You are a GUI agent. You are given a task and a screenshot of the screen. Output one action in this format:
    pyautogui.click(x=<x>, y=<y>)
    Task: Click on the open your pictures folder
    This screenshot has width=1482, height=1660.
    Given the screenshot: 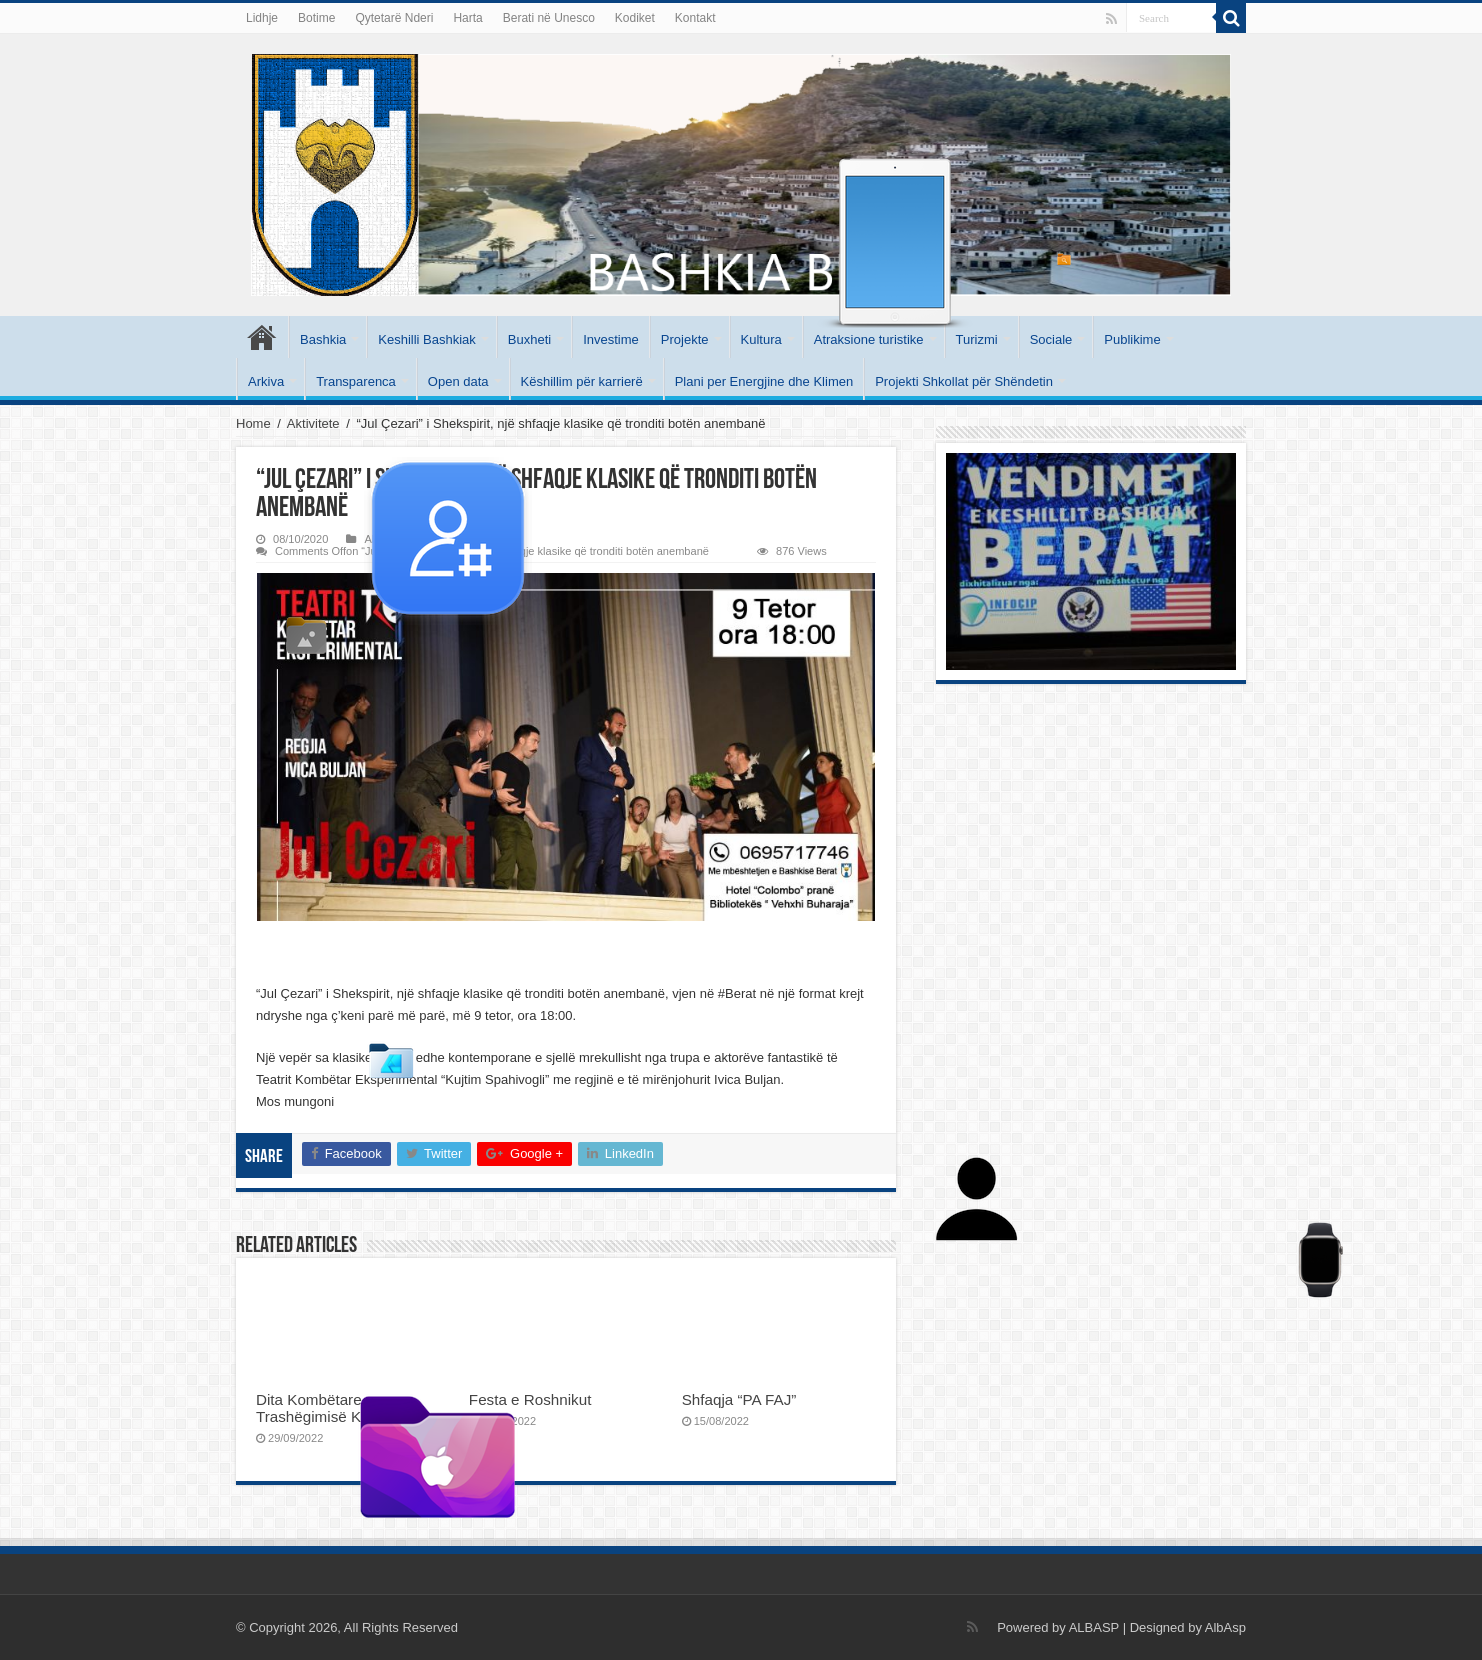 What is the action you would take?
    pyautogui.click(x=306, y=635)
    